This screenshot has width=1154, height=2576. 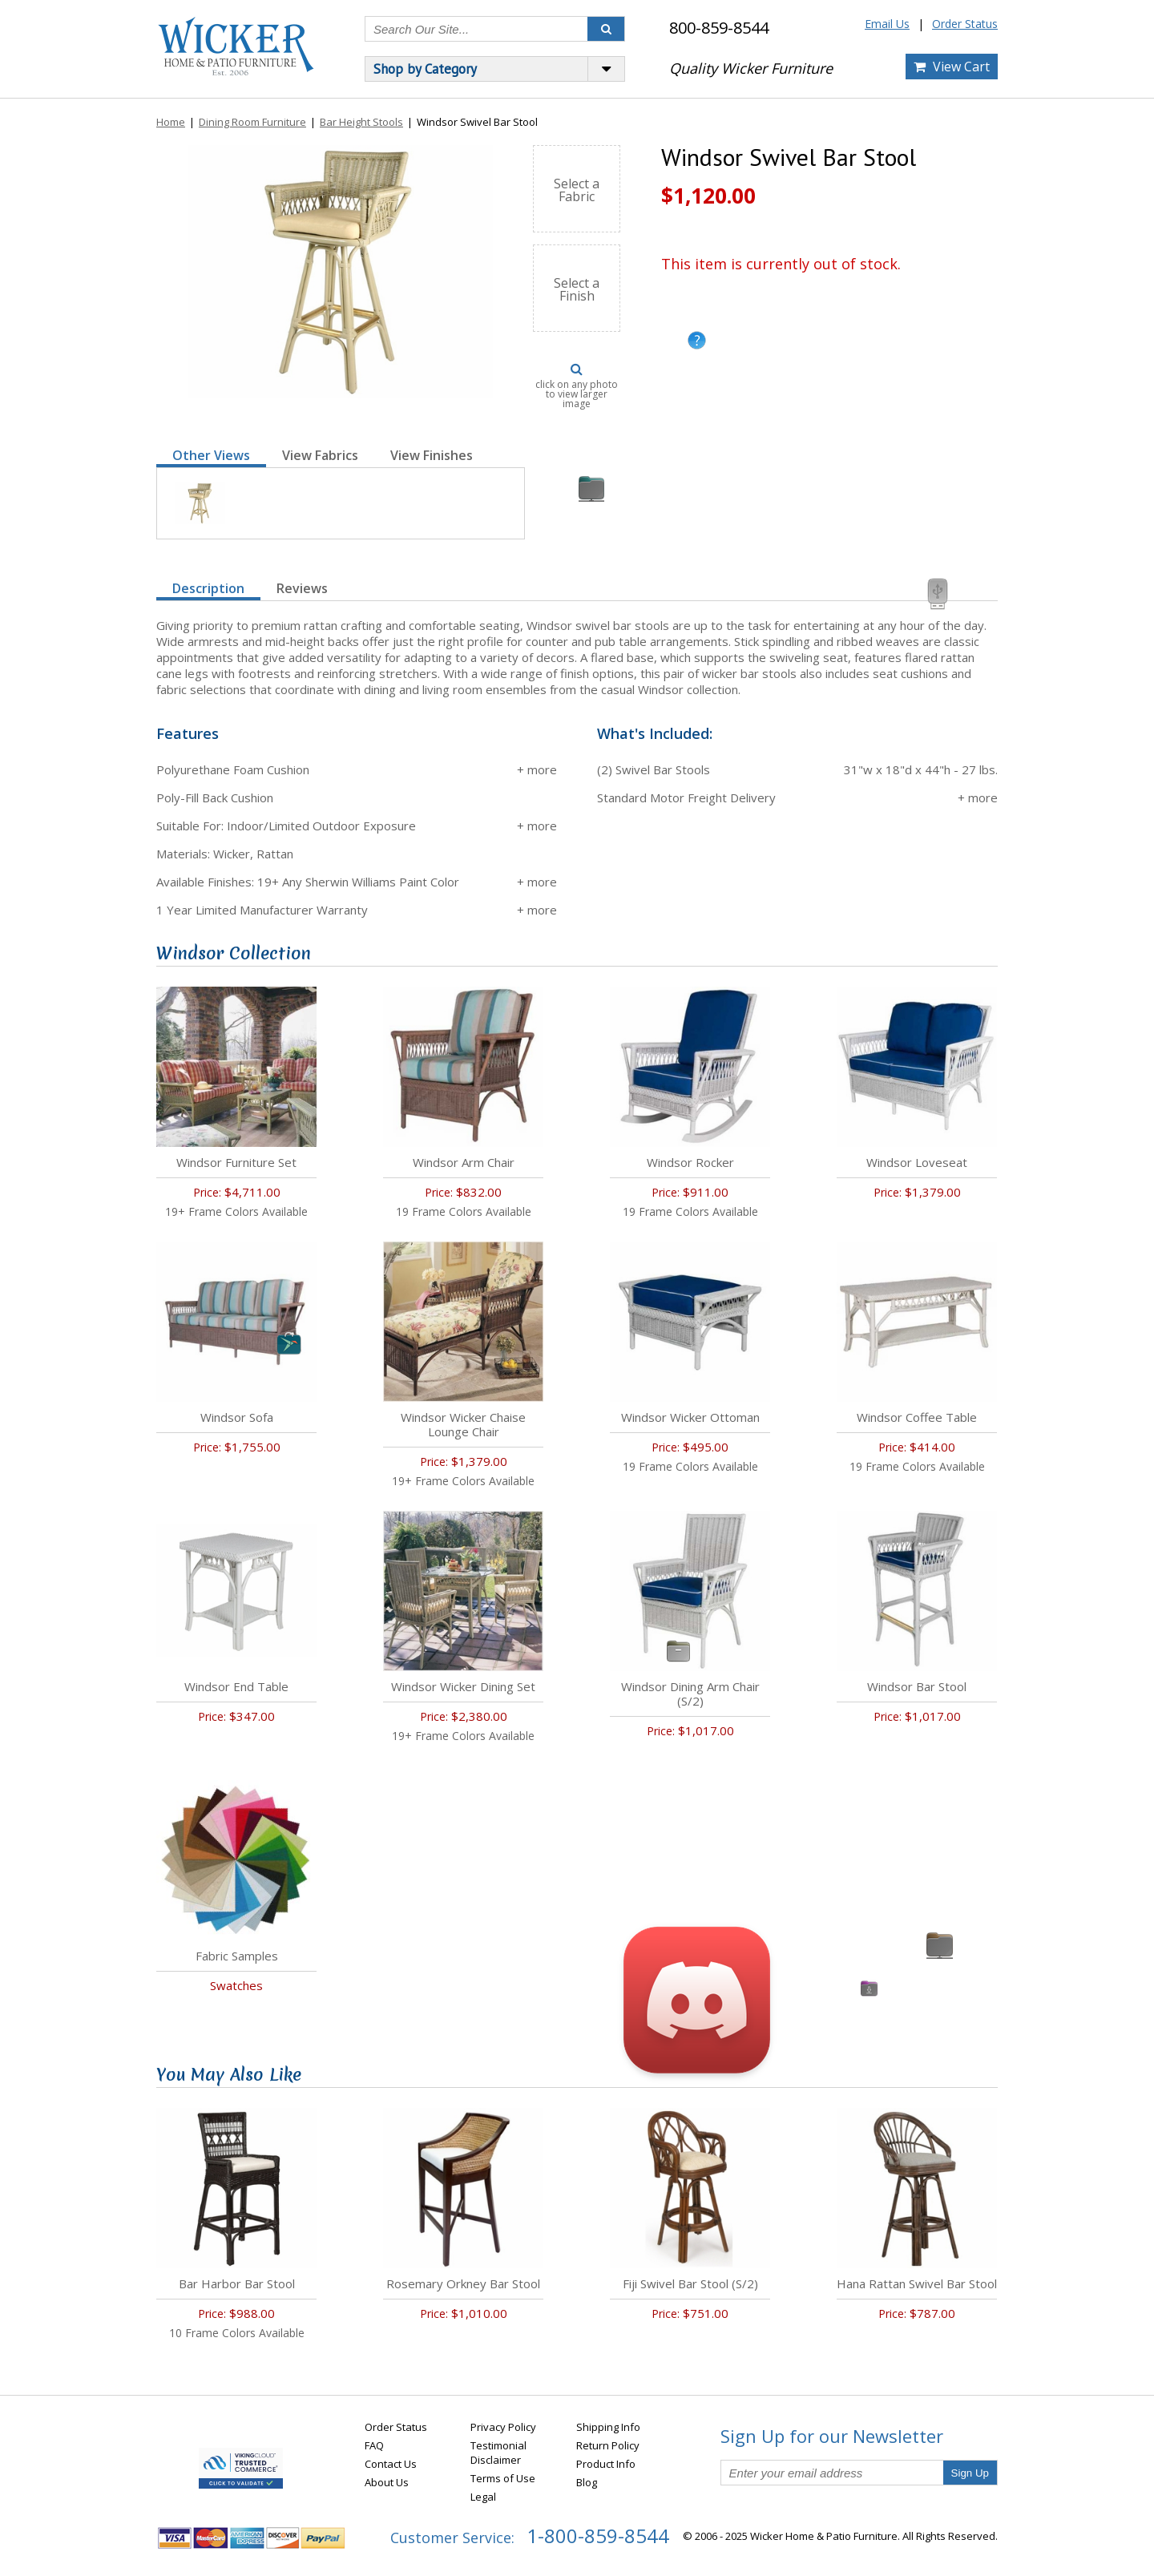 What do you see at coordinates (939, 1945) in the screenshot?
I see `access files stored on a remote server` at bounding box center [939, 1945].